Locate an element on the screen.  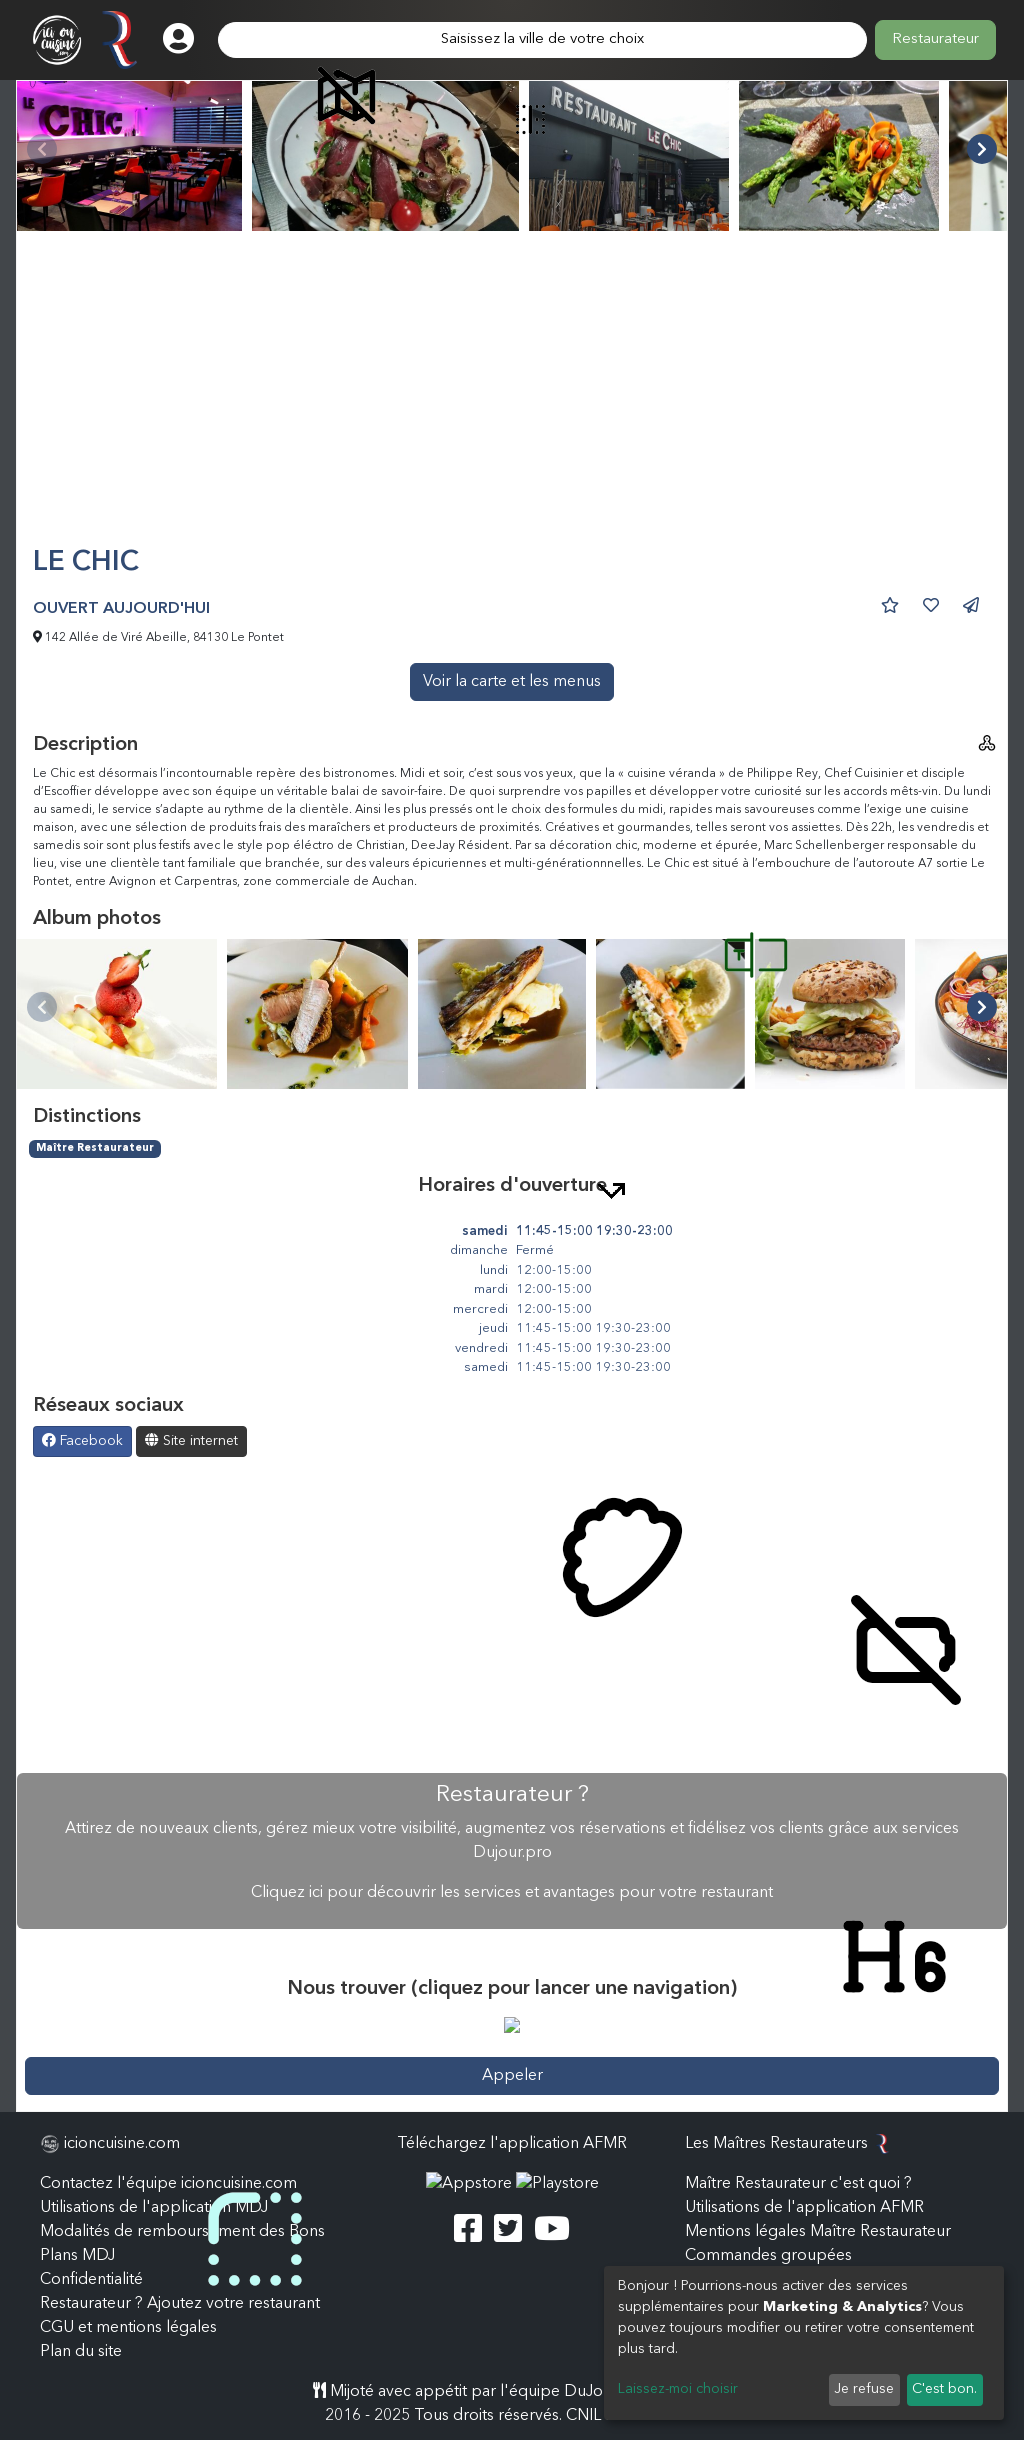
indicates an outgoing call that wasn't answered is located at coordinates (611, 1190).